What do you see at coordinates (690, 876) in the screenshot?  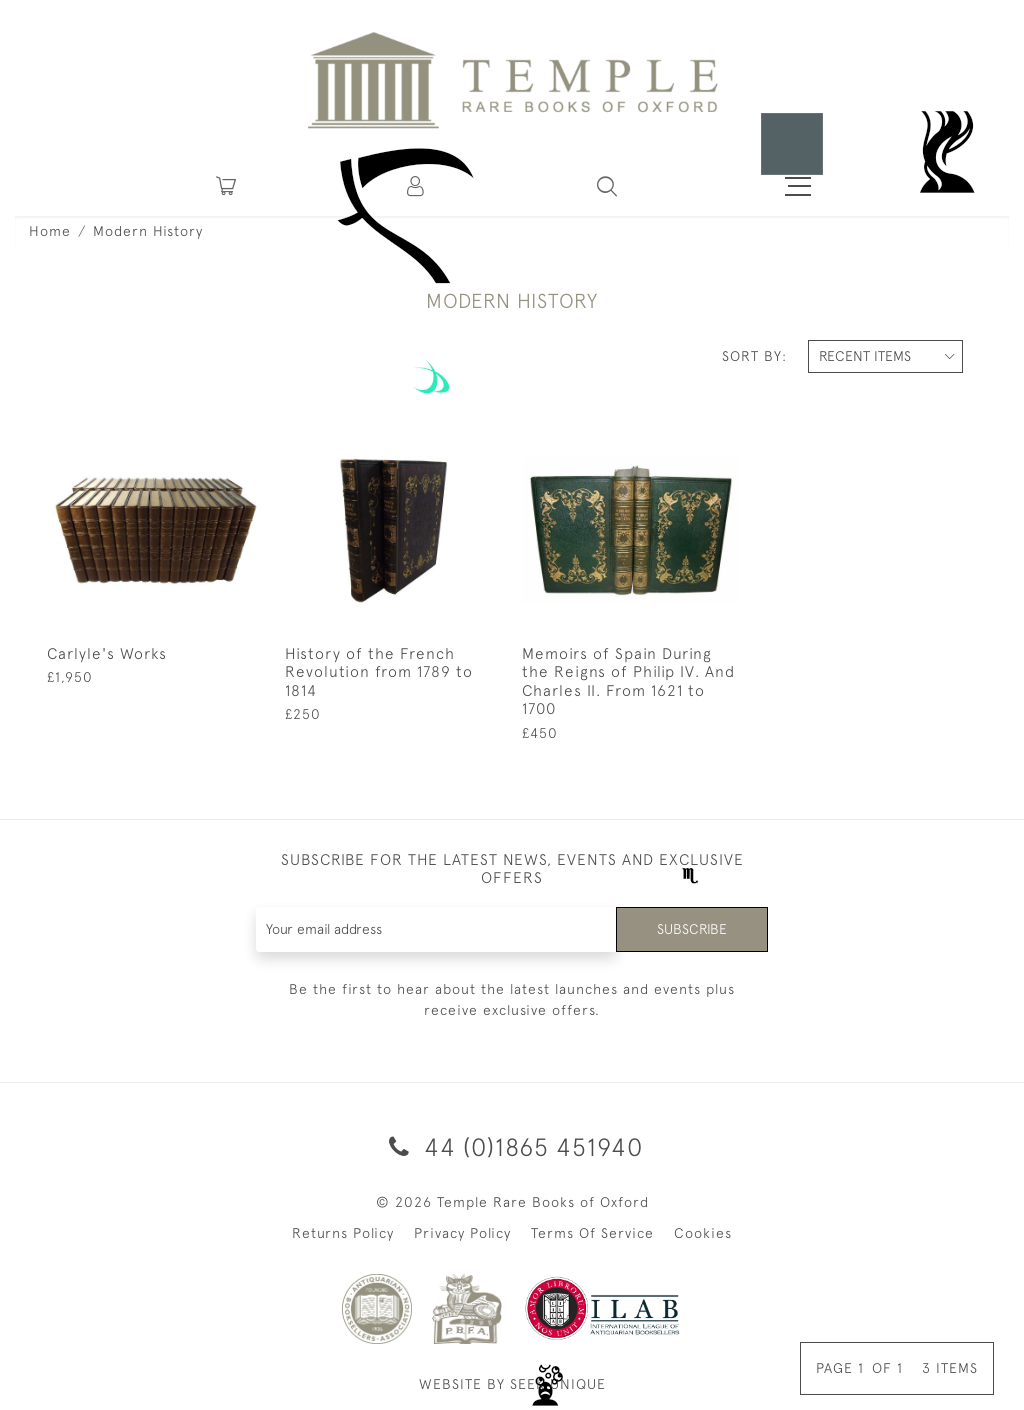 I see `view scorpio zodiac sign` at bounding box center [690, 876].